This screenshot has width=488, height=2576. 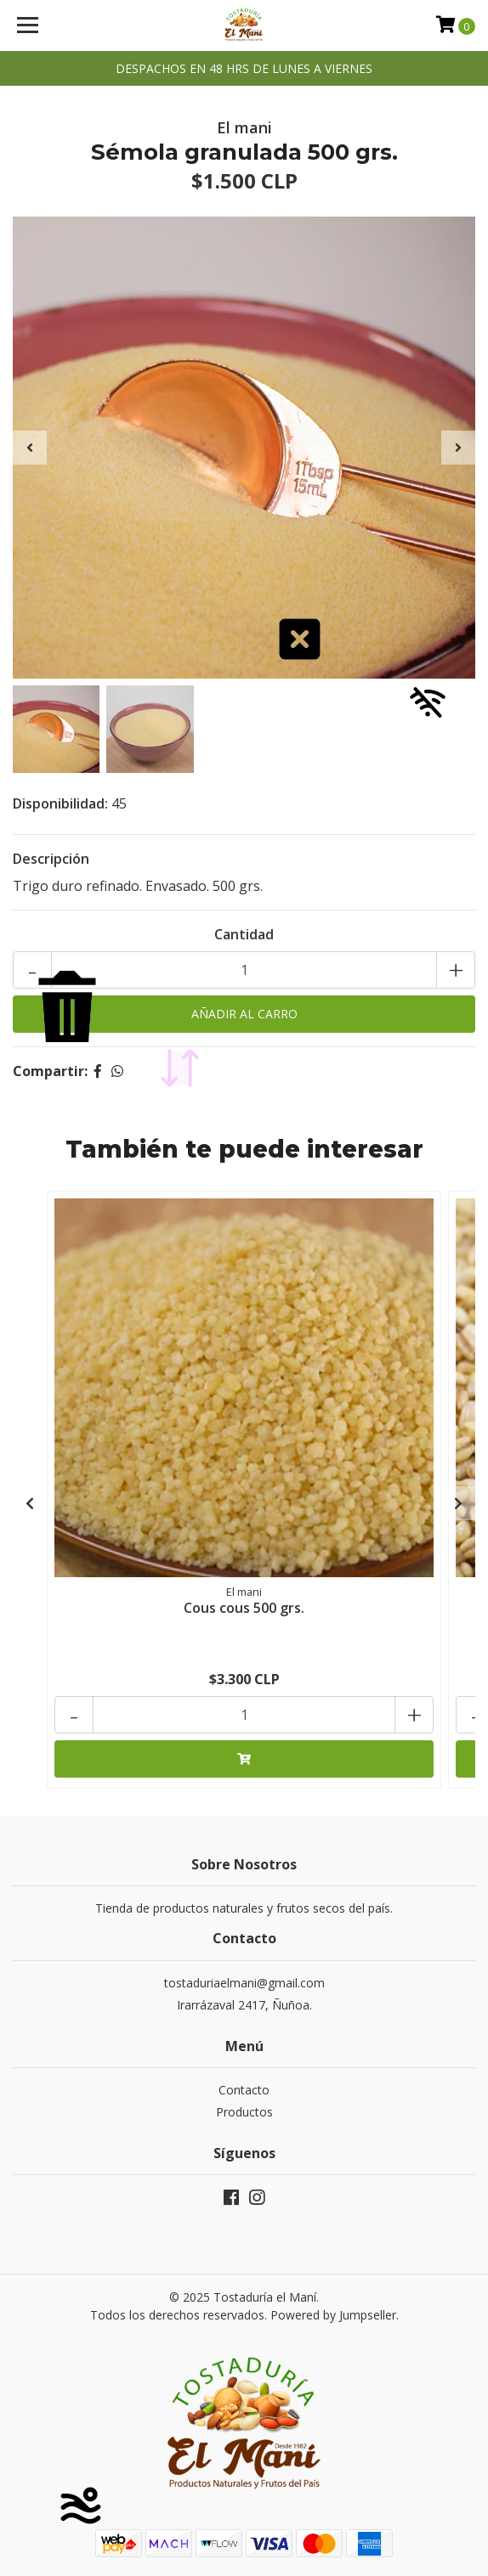 What do you see at coordinates (428, 702) in the screenshot?
I see `indicates no wifi connection available` at bounding box center [428, 702].